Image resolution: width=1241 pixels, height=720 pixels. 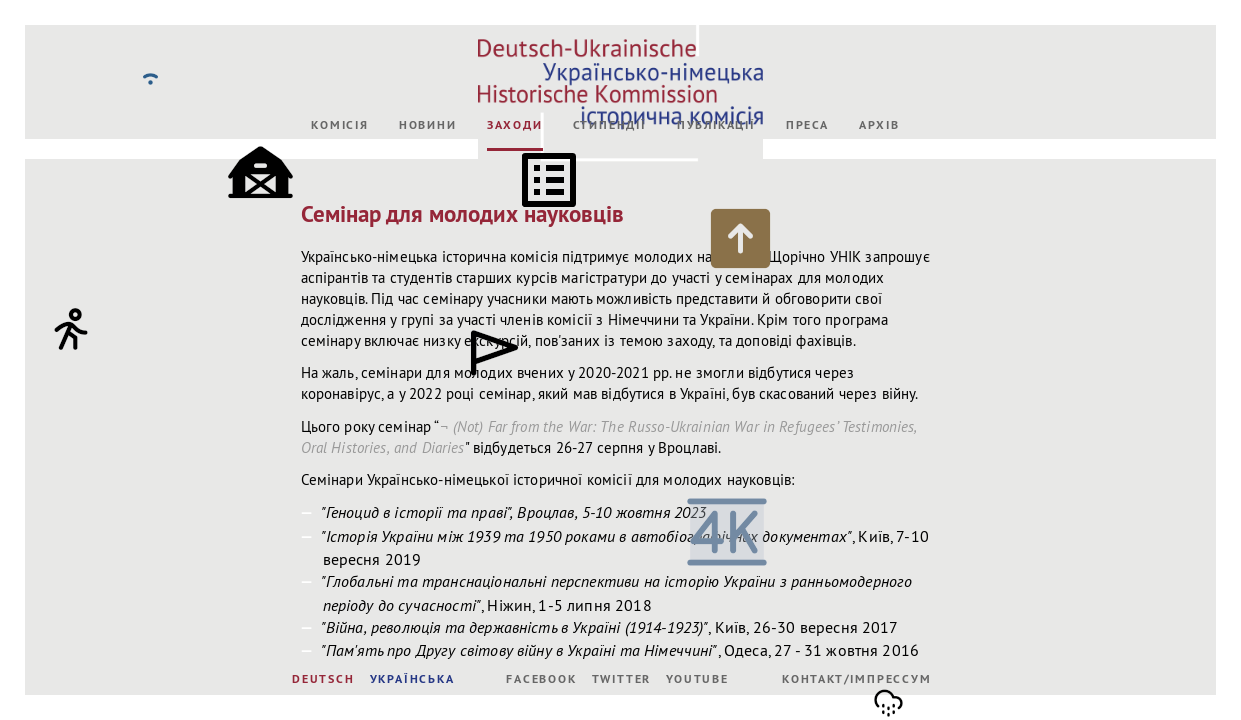 What do you see at coordinates (490, 353) in the screenshot?
I see `flag or mark an important item` at bounding box center [490, 353].